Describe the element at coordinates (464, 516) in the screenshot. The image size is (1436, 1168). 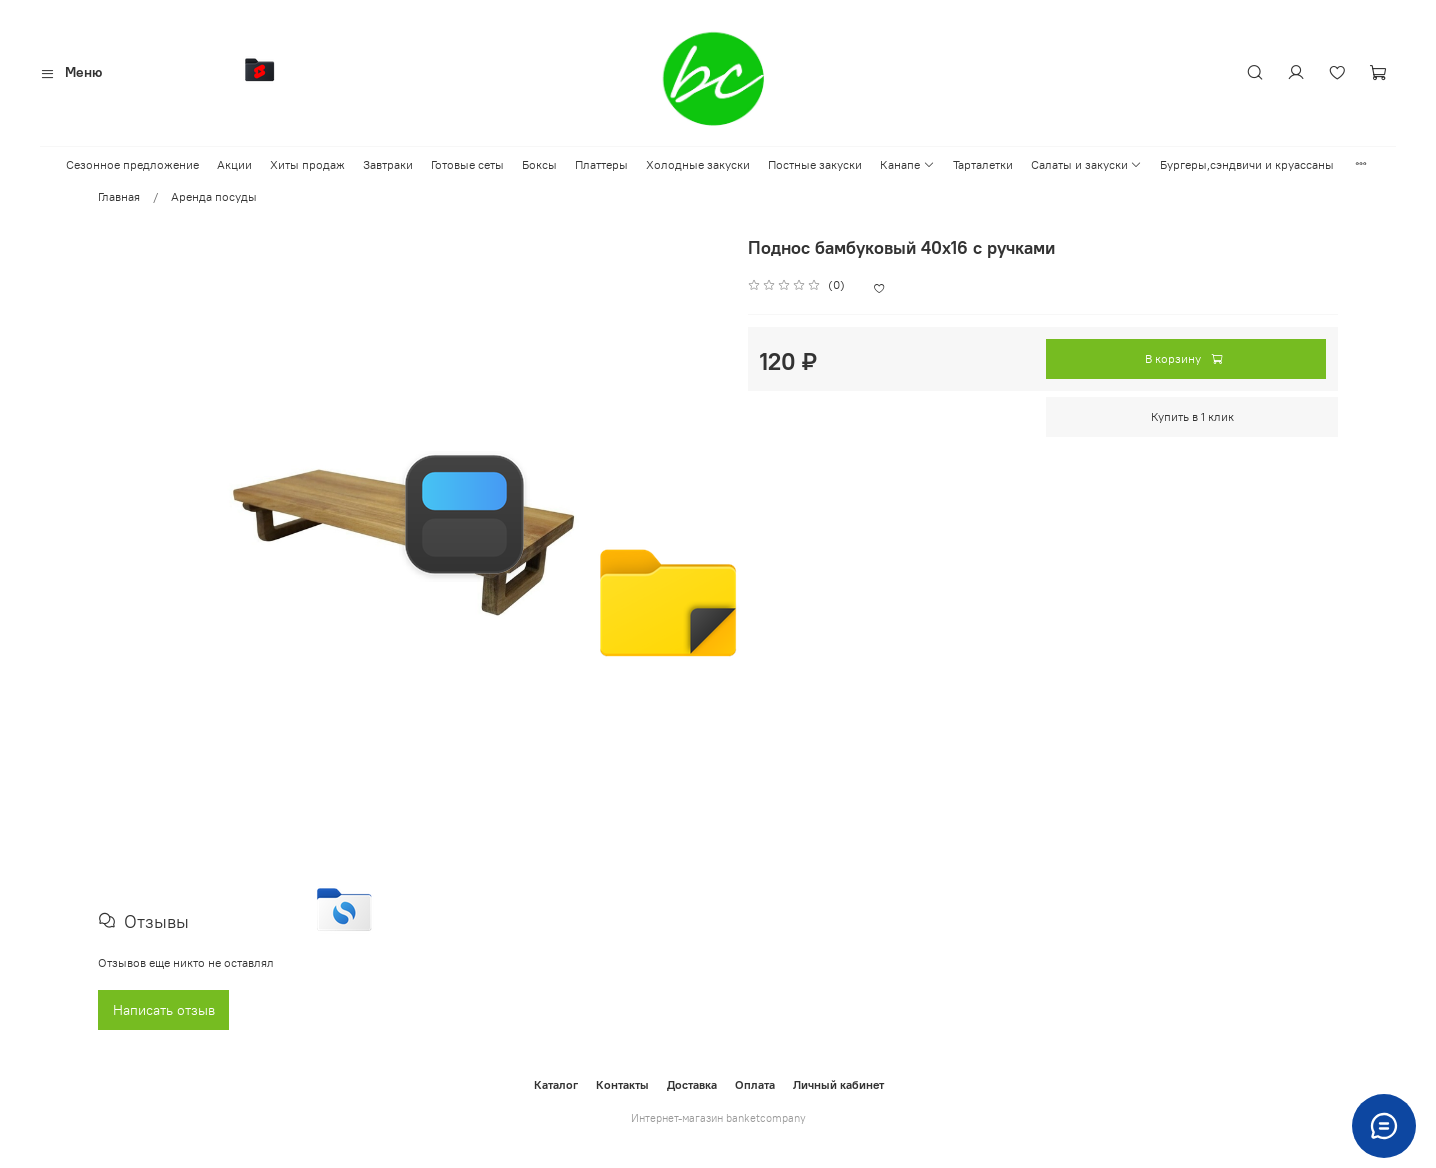
I see `adjust desktop activity and workspace settings` at that location.